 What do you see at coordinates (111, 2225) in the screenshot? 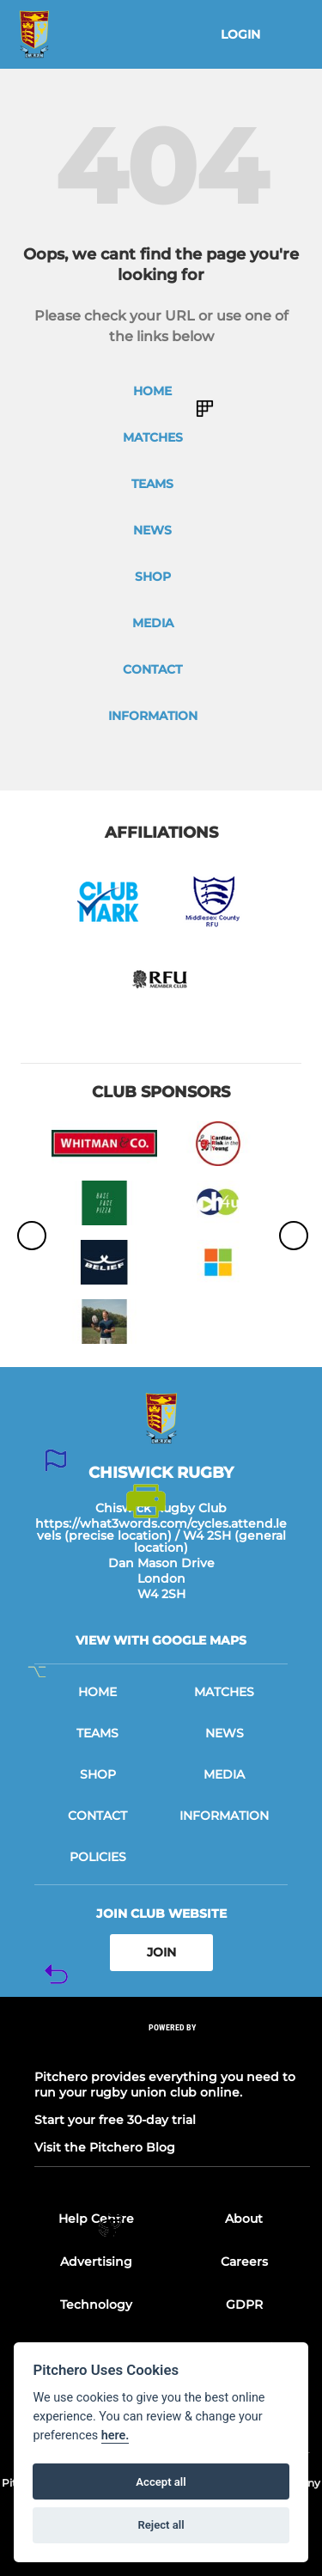
I see `indicates seafood or shellfish menu category` at bounding box center [111, 2225].